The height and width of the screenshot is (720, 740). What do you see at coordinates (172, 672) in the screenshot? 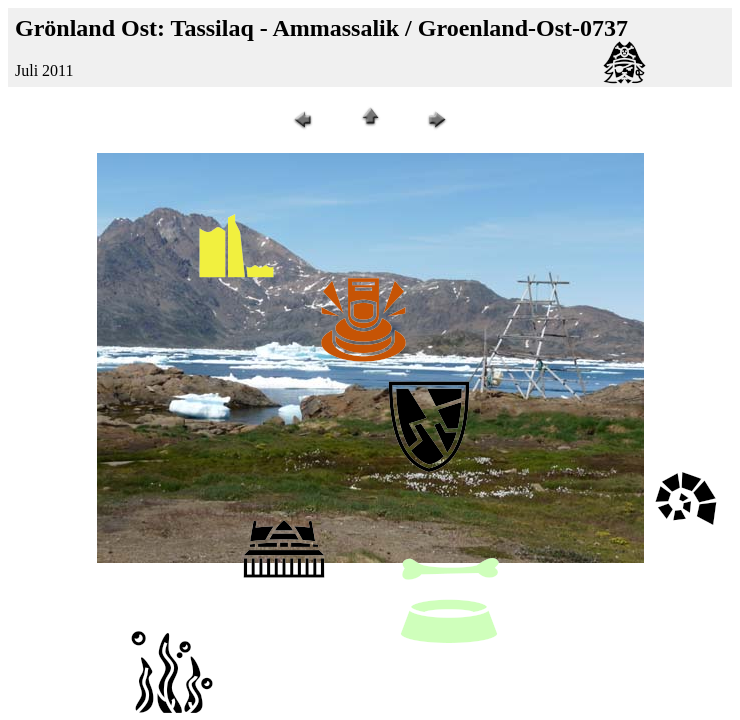
I see `indicates aquatic or underwater environment` at bounding box center [172, 672].